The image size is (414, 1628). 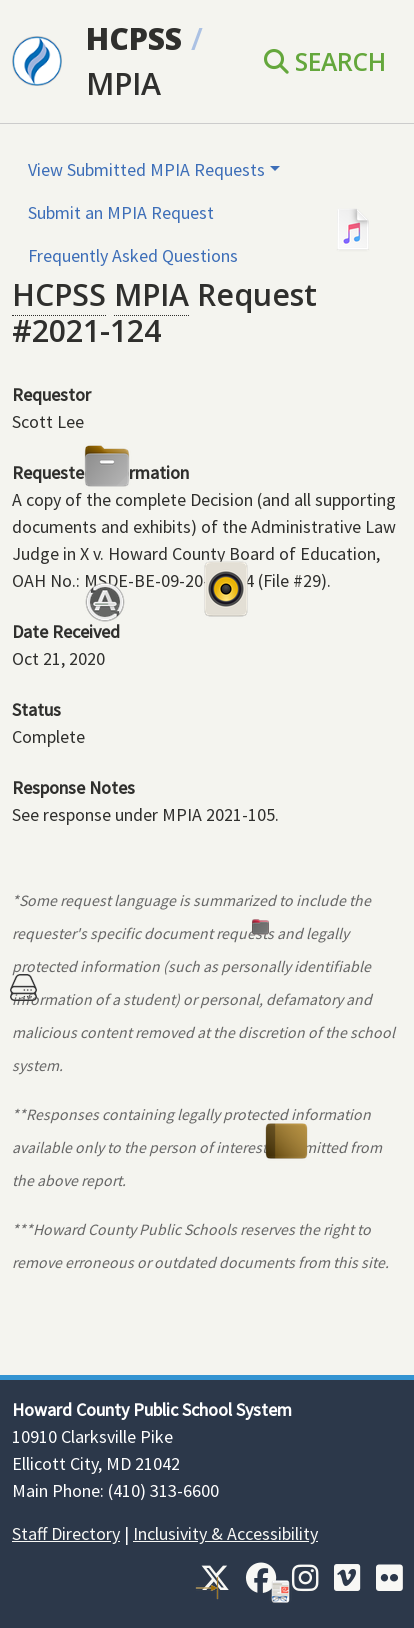 I want to click on go to the last item or page, so click(x=207, y=1588).